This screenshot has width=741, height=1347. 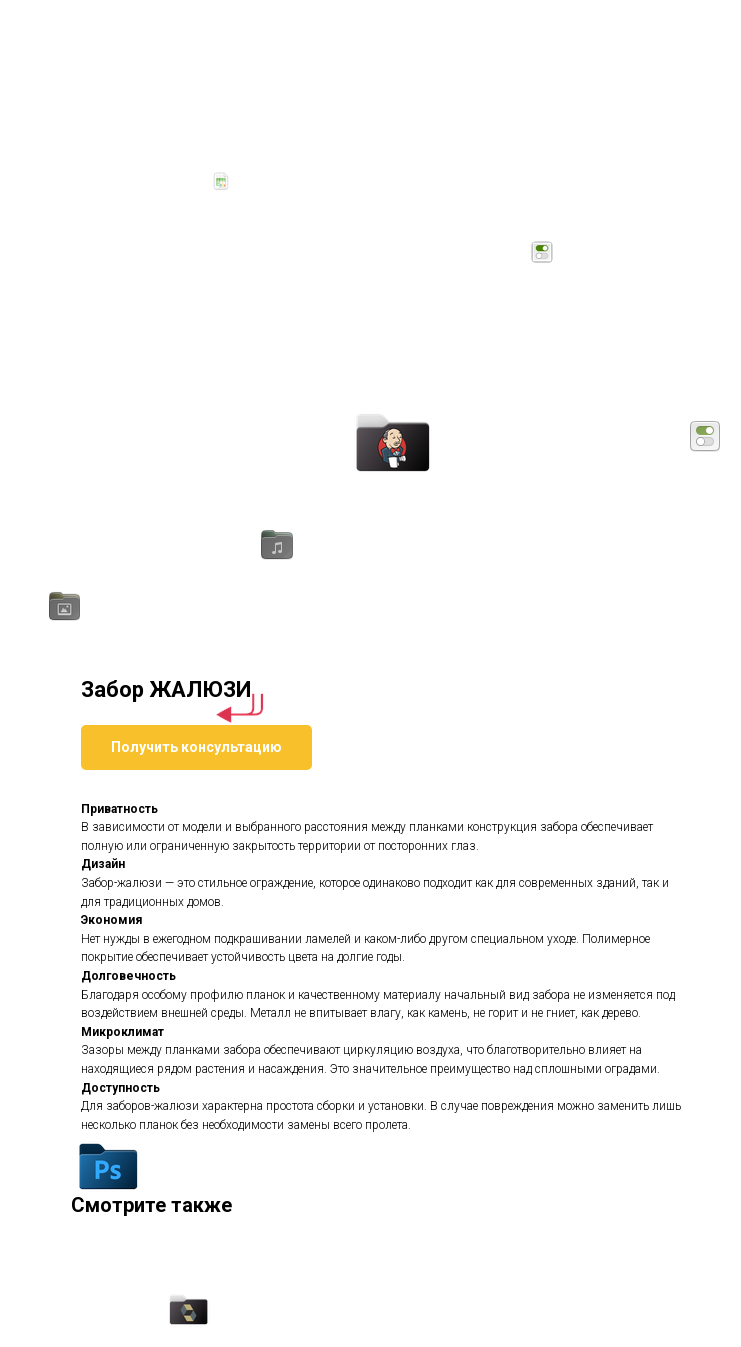 What do you see at coordinates (221, 181) in the screenshot?
I see `open a spreadsheet file` at bounding box center [221, 181].